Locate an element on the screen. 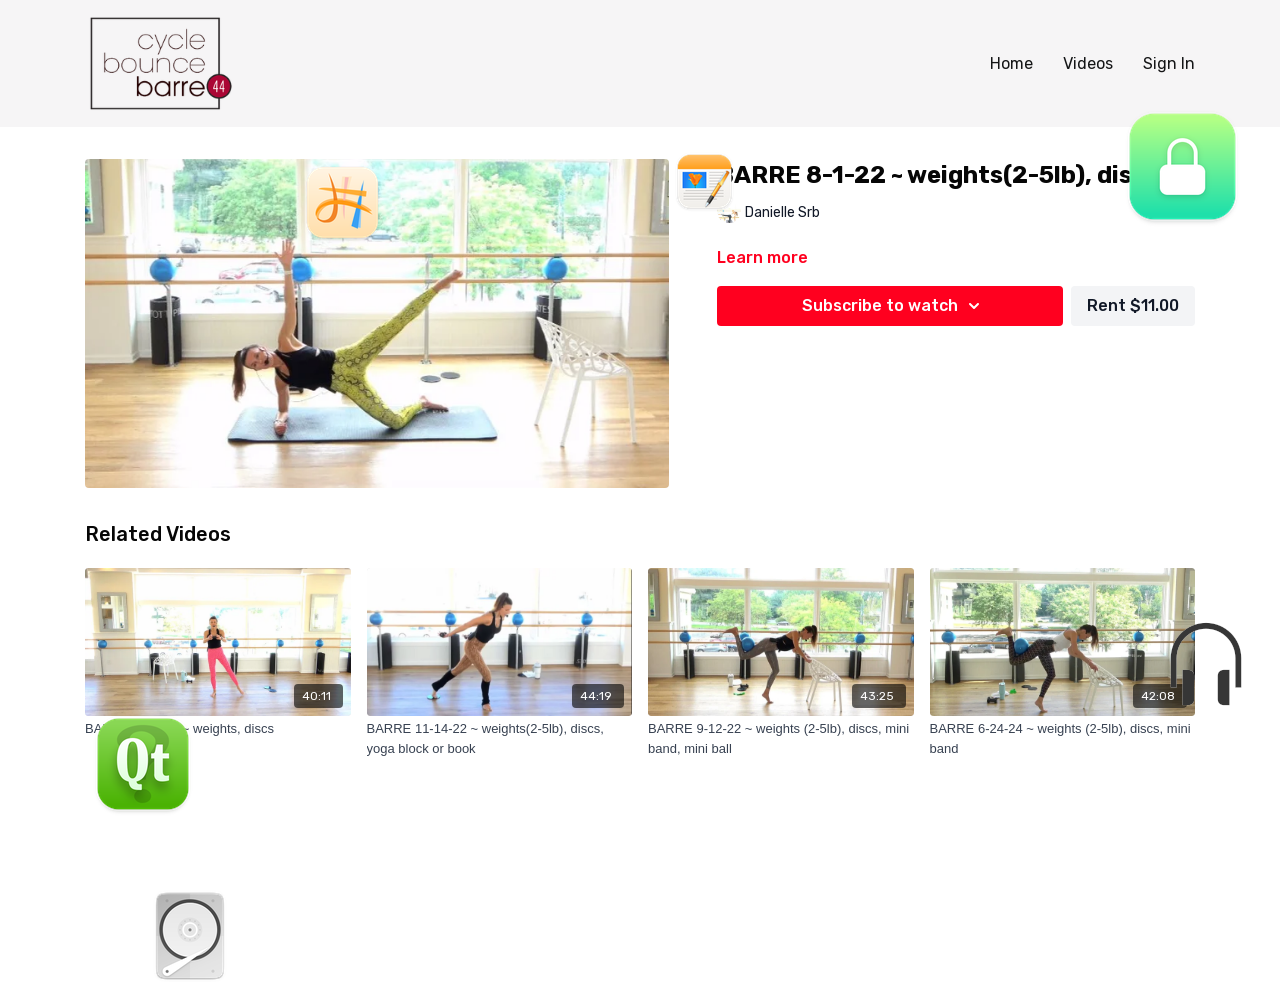 Image resolution: width=1280 pixels, height=985 pixels. open pmim input method app is located at coordinates (342, 202).